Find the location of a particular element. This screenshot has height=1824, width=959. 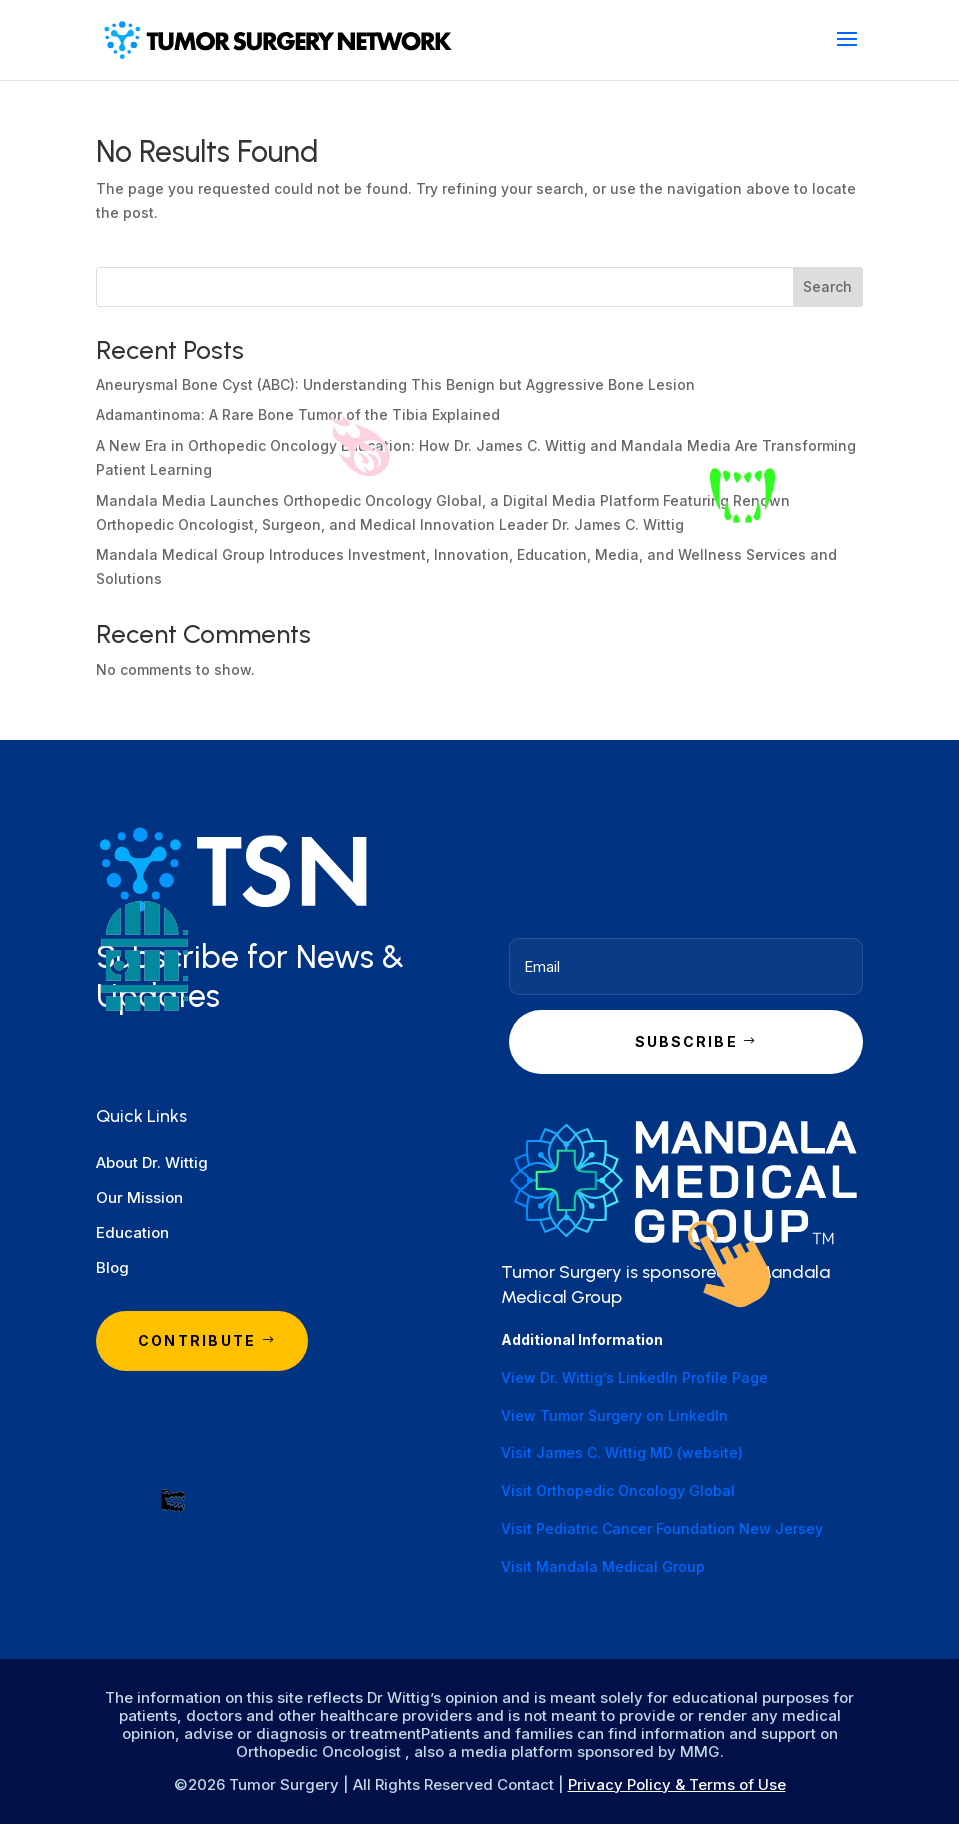

indicates a hot streak or trending content is located at coordinates (360, 446).